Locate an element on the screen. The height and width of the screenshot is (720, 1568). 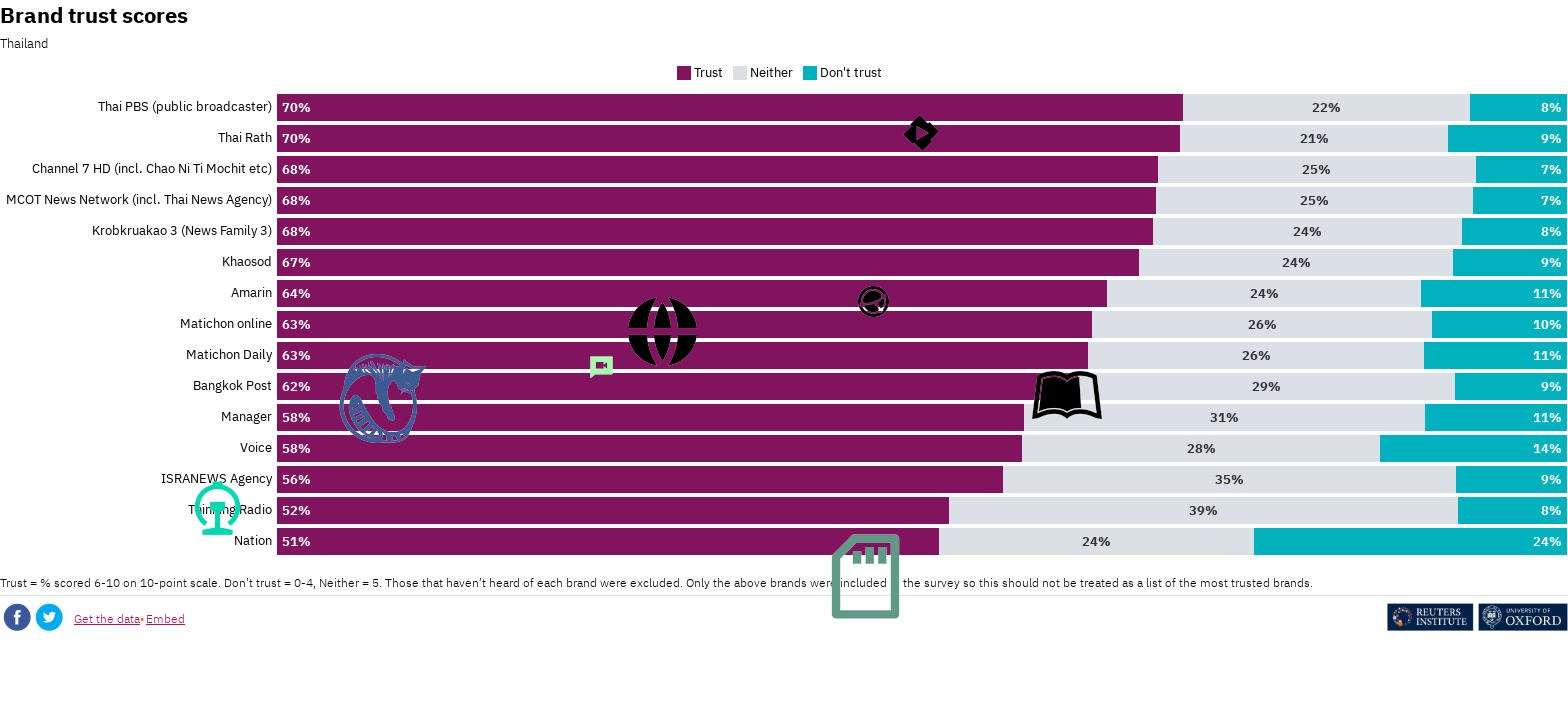
open syncthing file synchronization app is located at coordinates (873, 301).